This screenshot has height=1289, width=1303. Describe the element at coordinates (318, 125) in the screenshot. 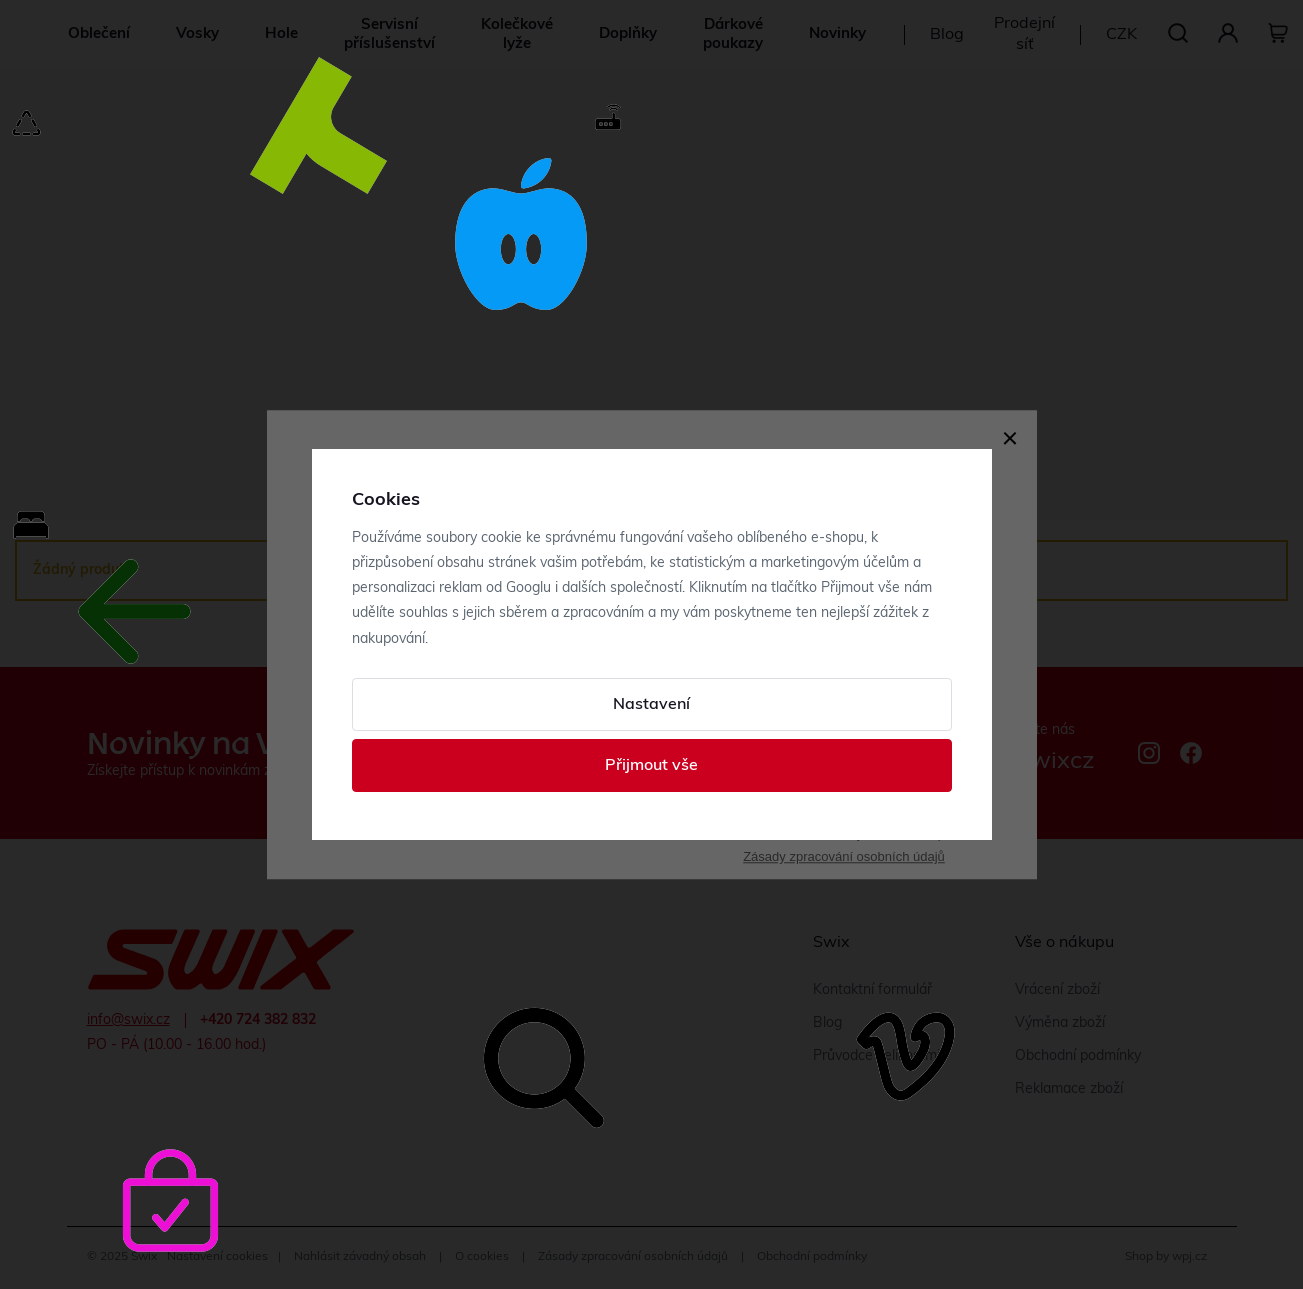

I see `trapeze app or service branding` at that location.